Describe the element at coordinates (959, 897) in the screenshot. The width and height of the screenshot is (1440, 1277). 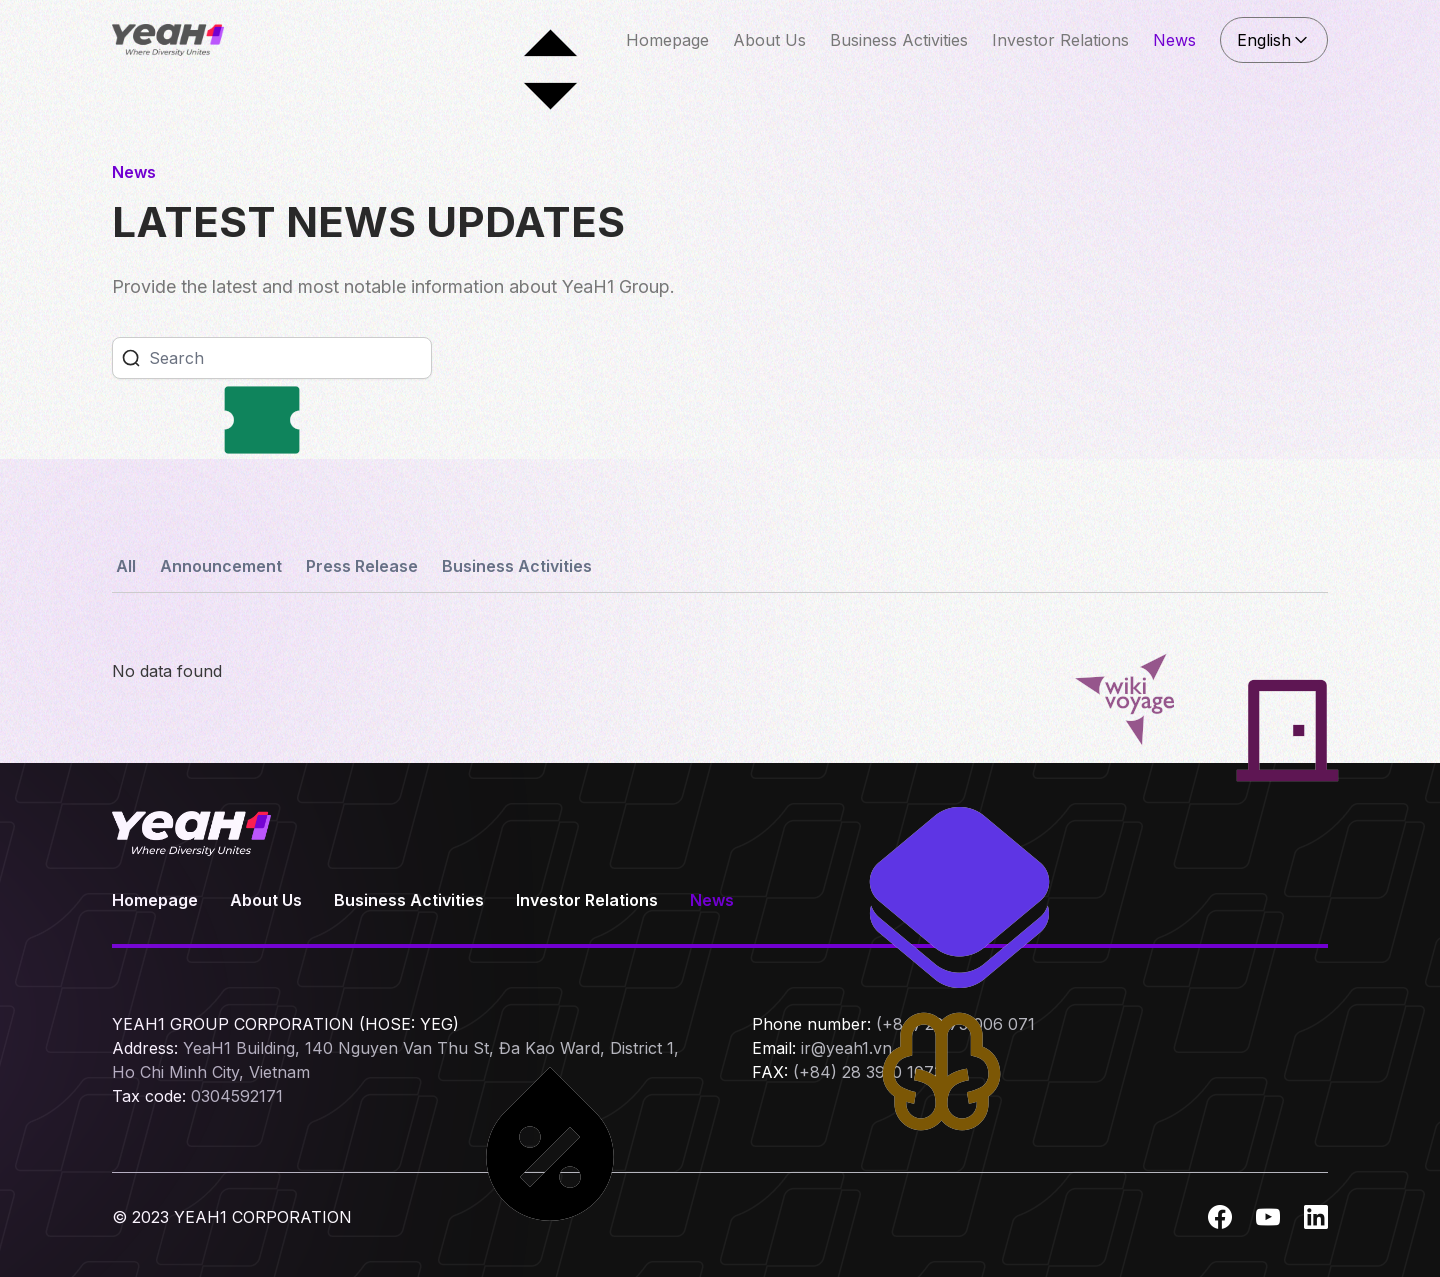
I see `openlayers mapping library logo` at that location.